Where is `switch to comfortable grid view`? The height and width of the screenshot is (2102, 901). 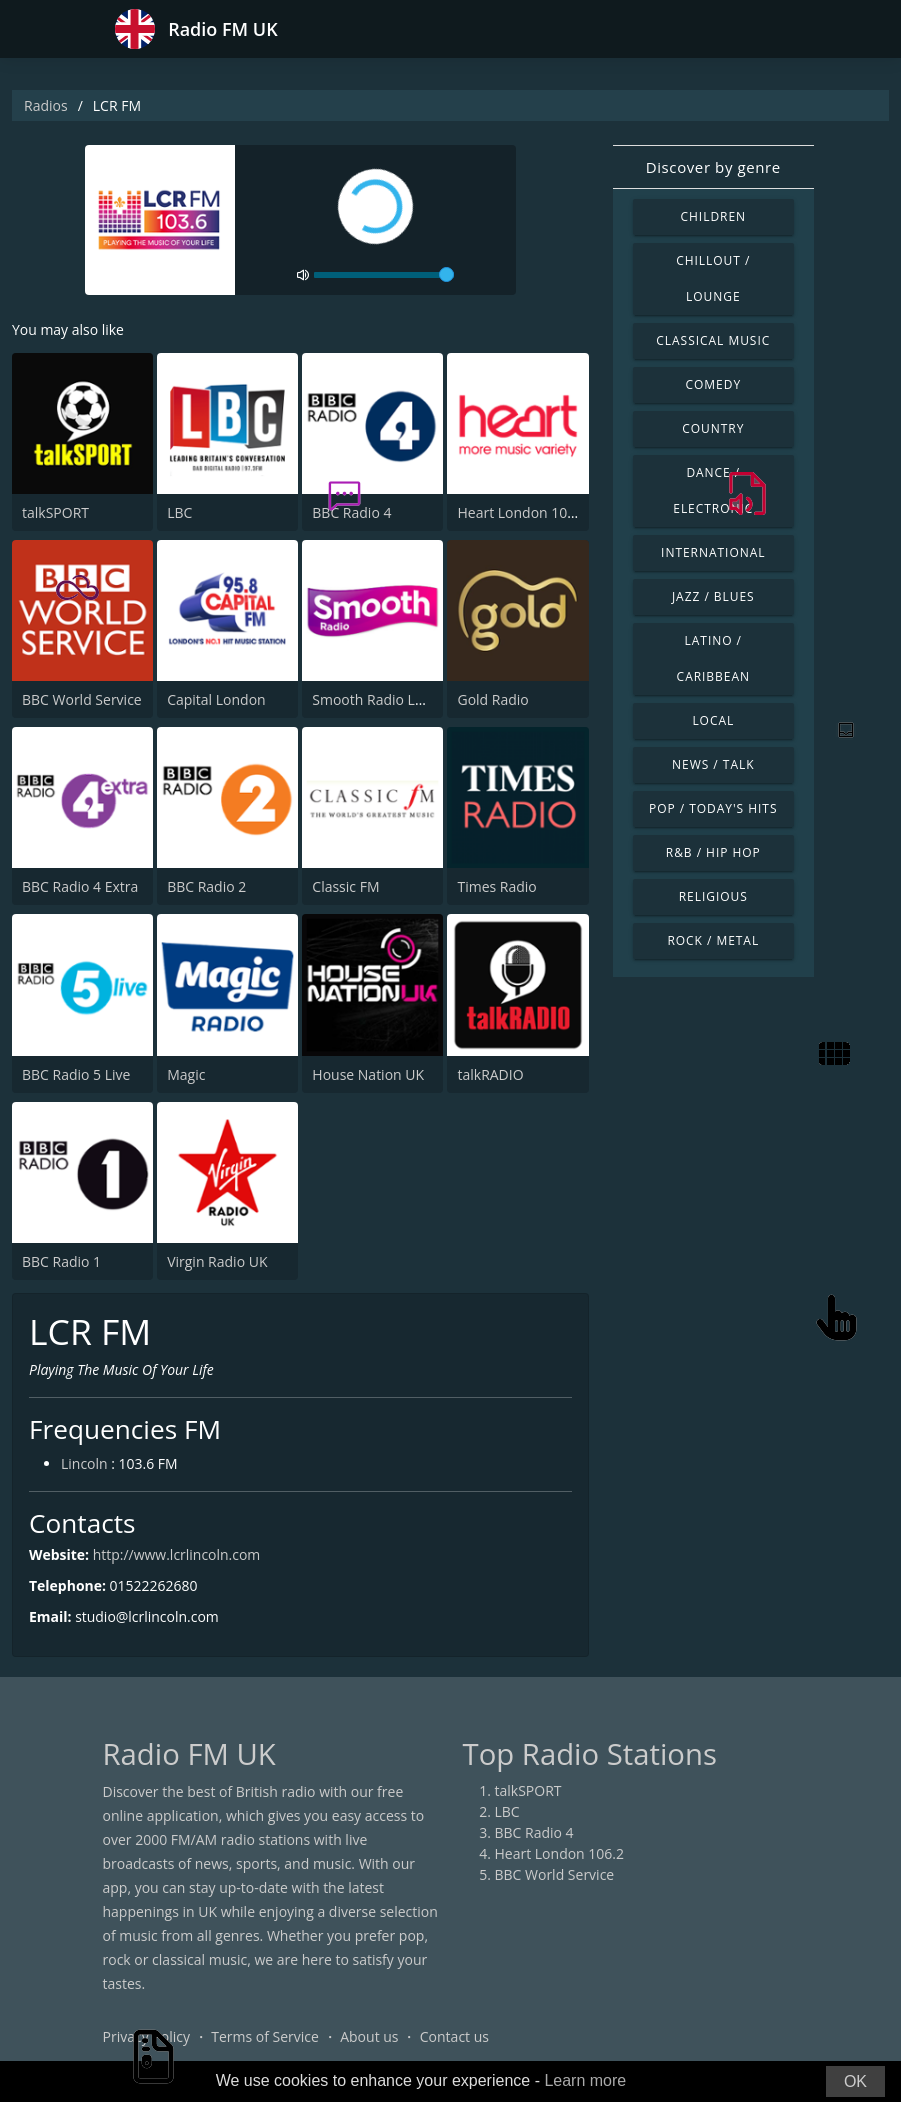
switch to comfortable grid view is located at coordinates (833, 1053).